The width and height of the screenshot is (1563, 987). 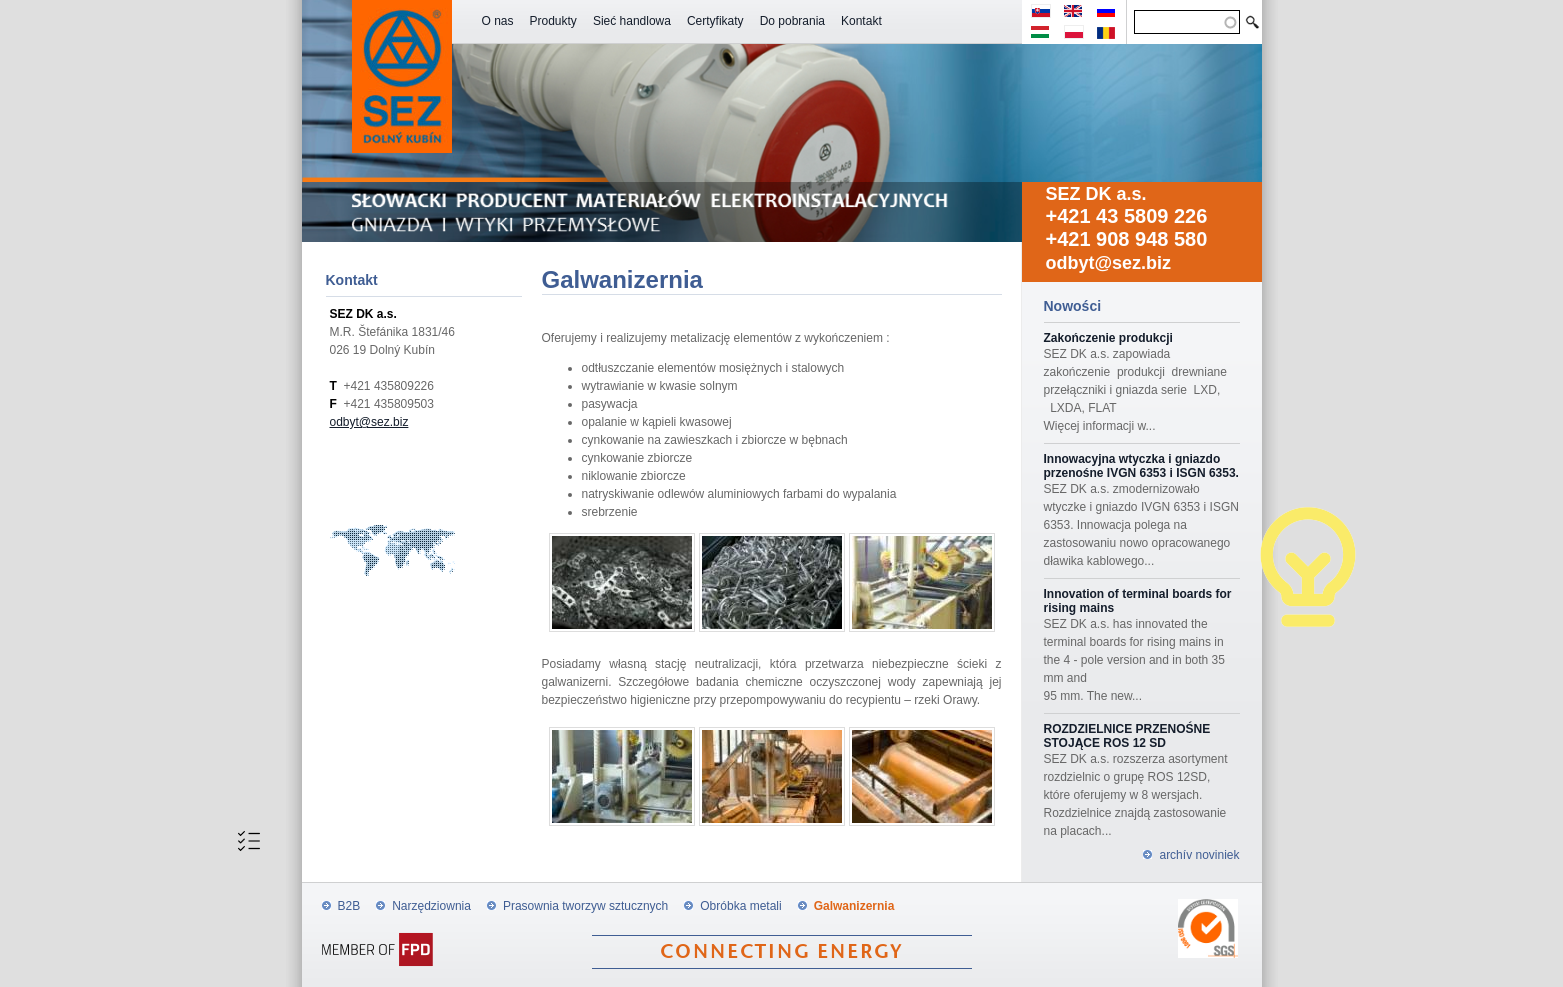 I want to click on access tips or helpful suggestions, so click(x=1308, y=567).